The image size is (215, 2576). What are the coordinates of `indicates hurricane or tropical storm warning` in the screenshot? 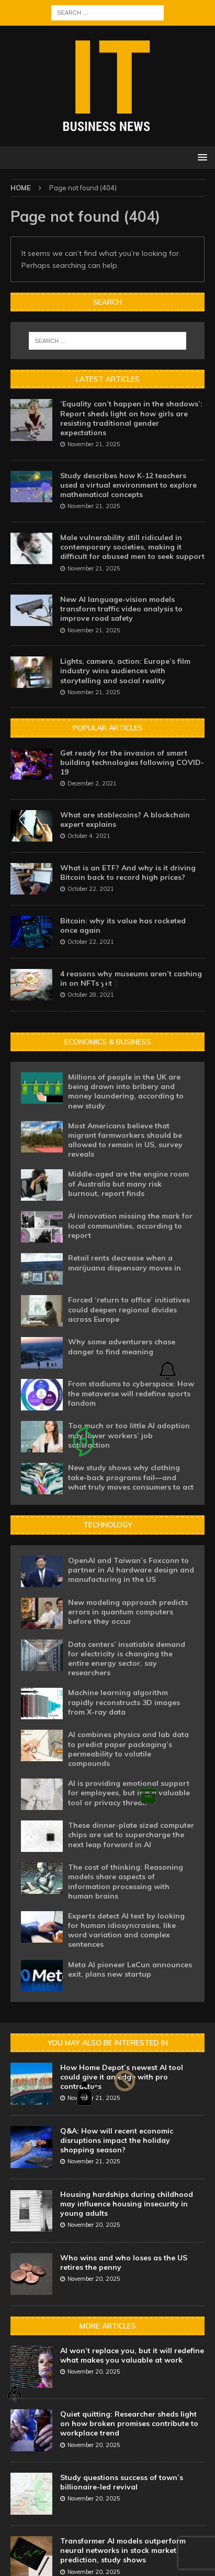 It's located at (84, 1441).